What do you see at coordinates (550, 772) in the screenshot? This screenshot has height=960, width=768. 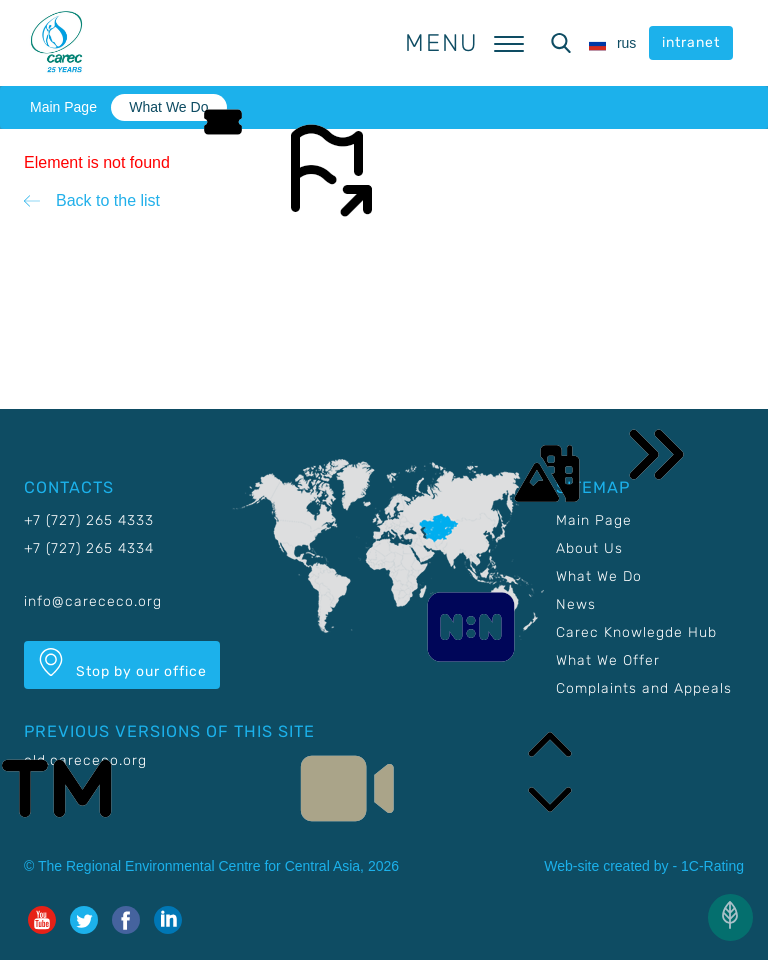 I see `expand or collapse a dropdown menu` at bounding box center [550, 772].